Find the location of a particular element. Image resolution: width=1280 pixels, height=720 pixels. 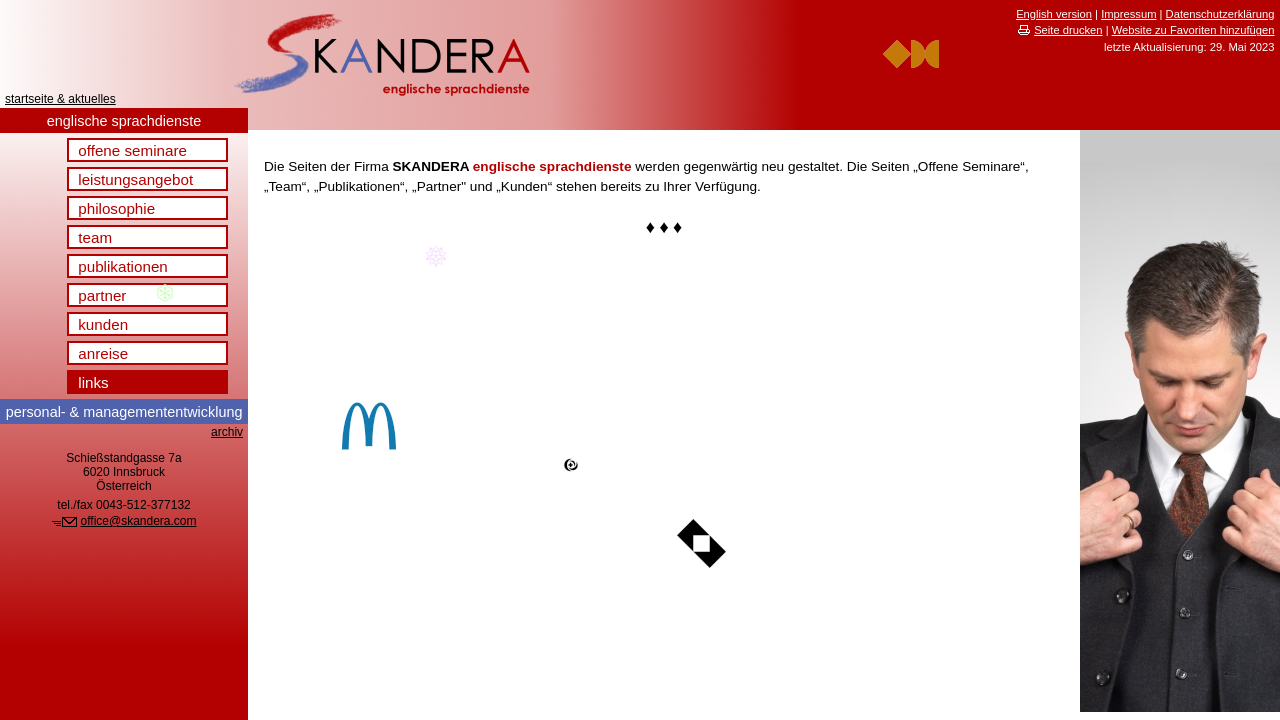

open wolfram alpha is located at coordinates (436, 256).